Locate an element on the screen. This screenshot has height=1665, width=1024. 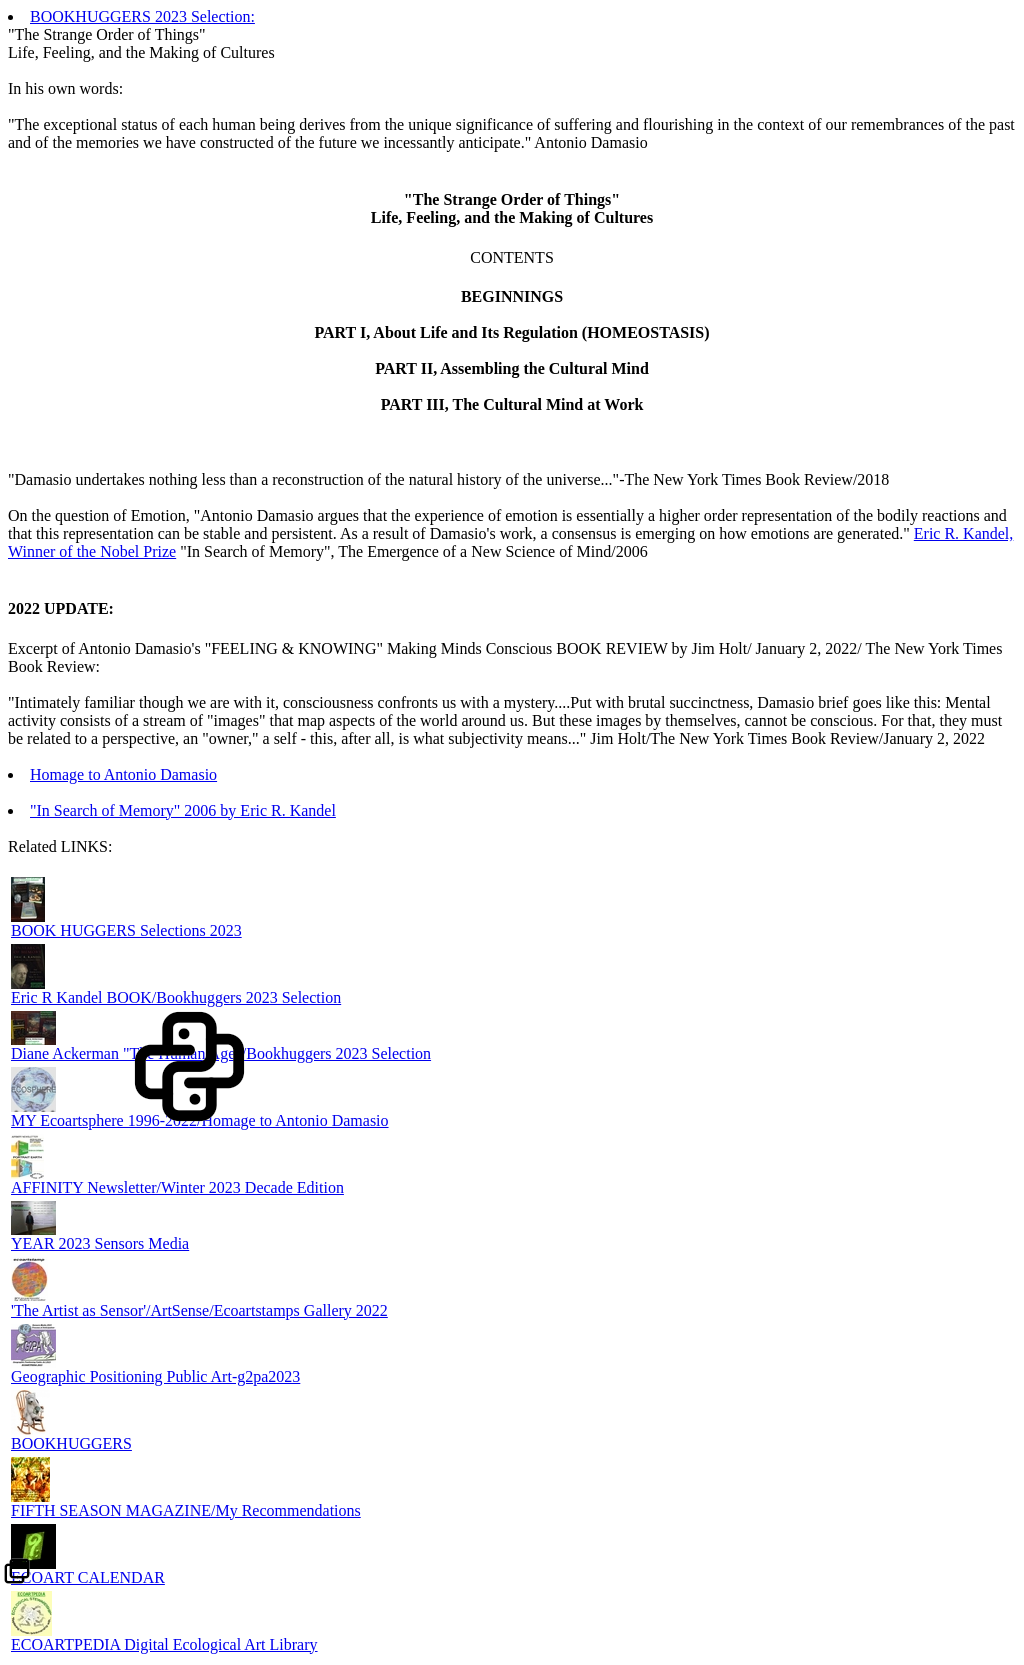
indicates python programming language is located at coordinates (189, 1066).